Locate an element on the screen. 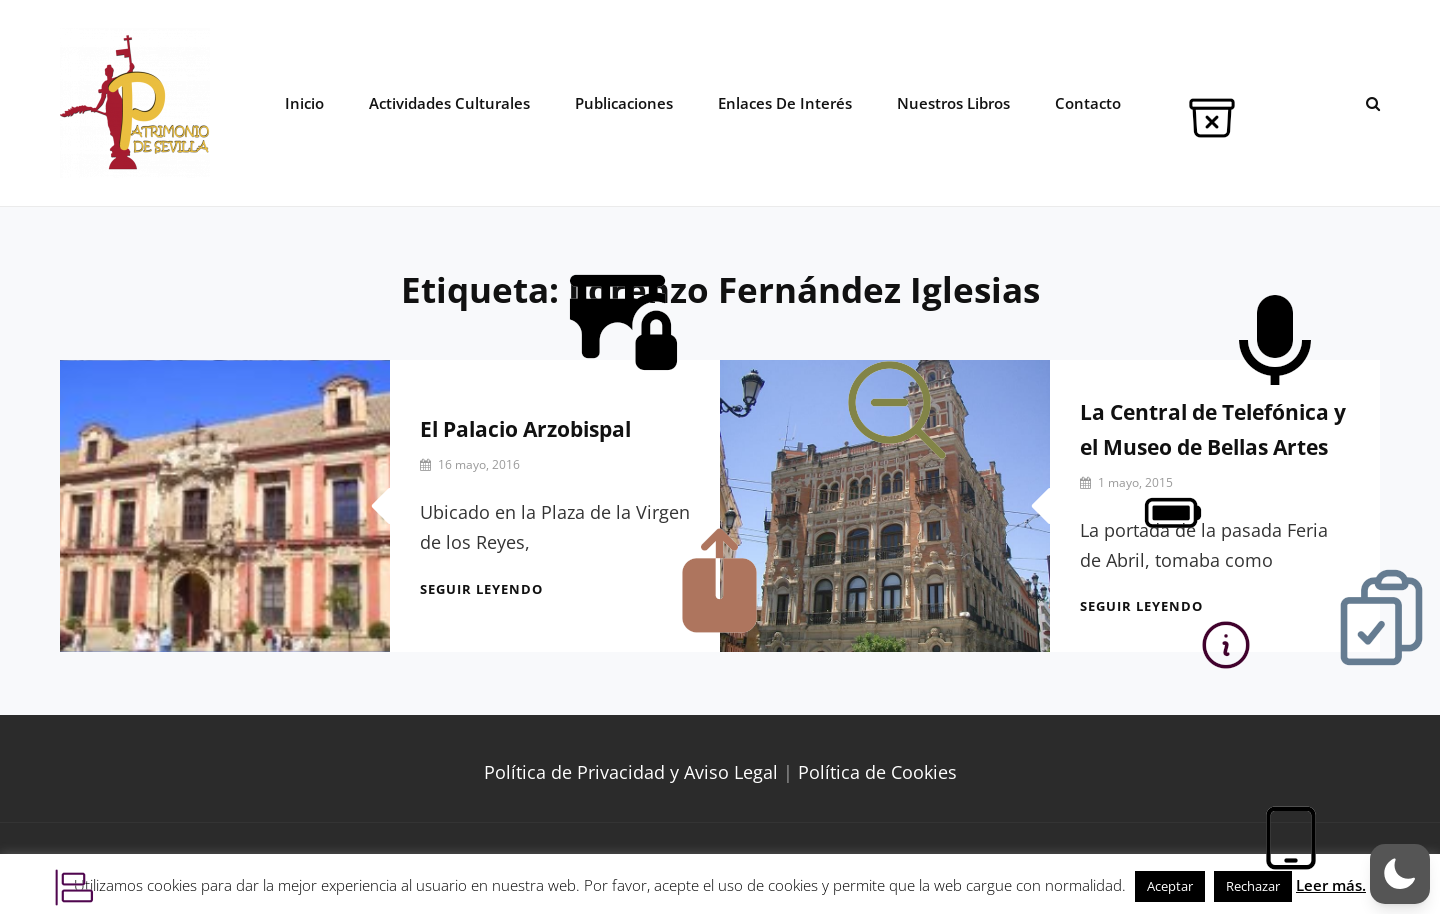  align text to the left margin is located at coordinates (73, 887).